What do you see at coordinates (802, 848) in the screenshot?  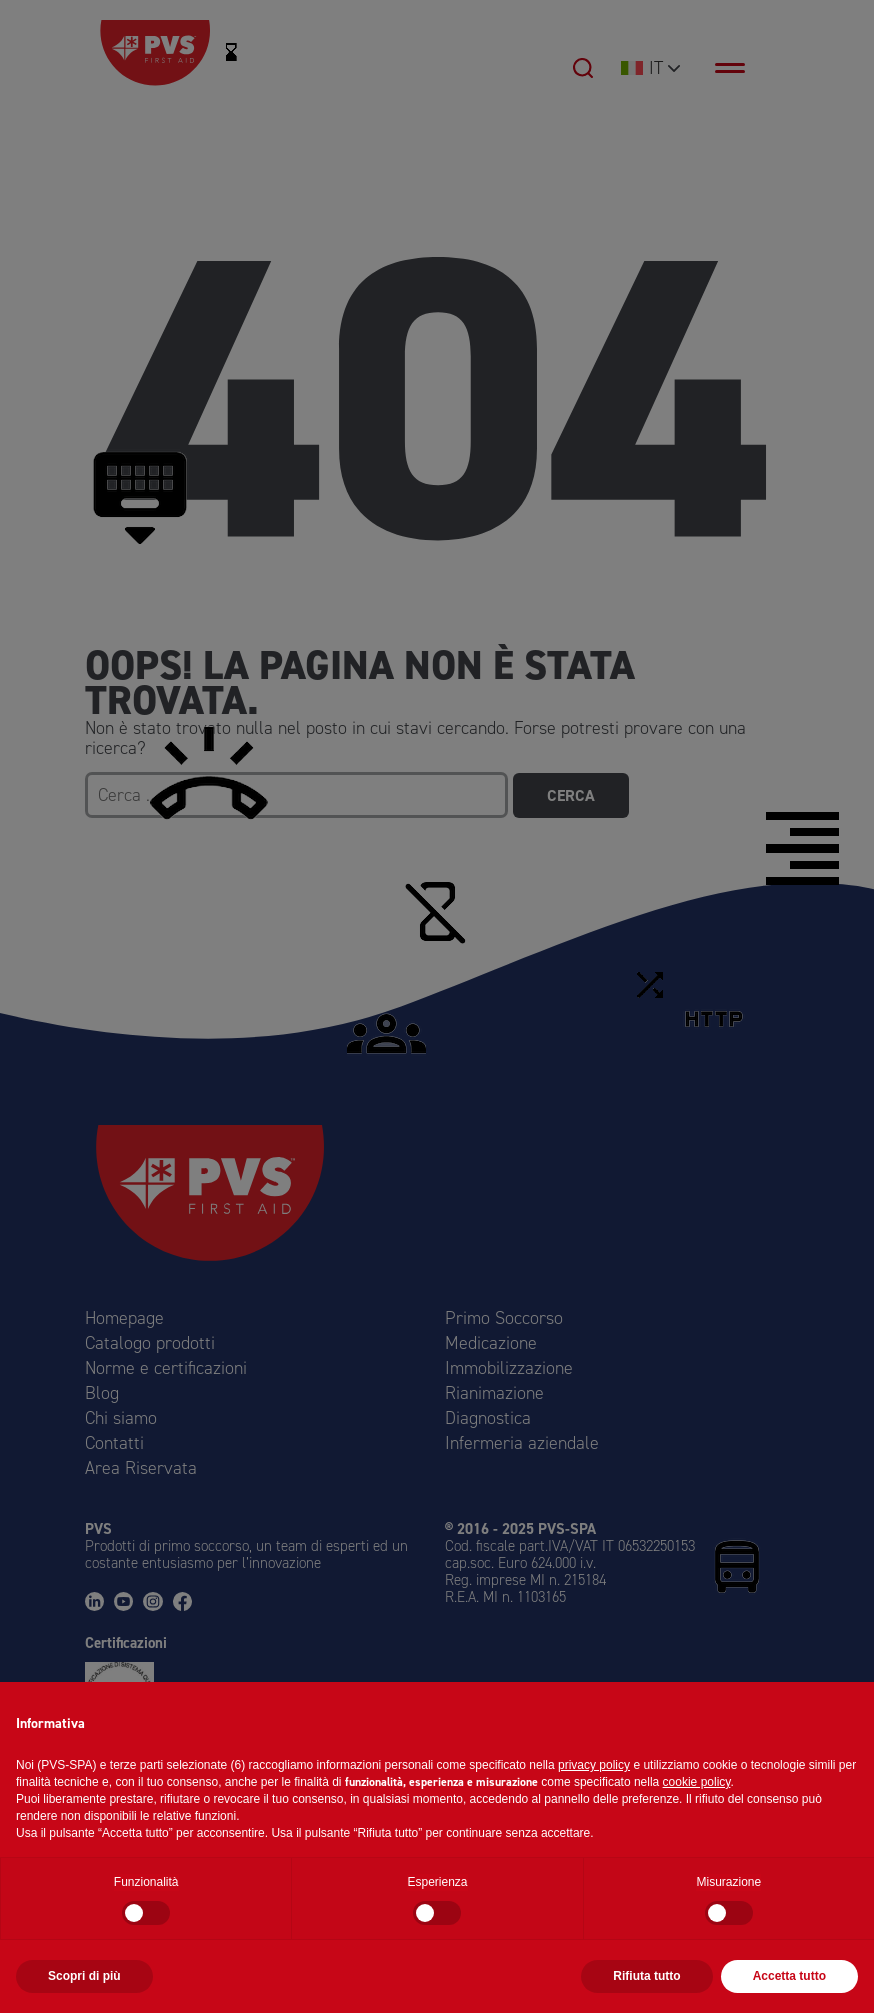 I see `align text to the right` at bounding box center [802, 848].